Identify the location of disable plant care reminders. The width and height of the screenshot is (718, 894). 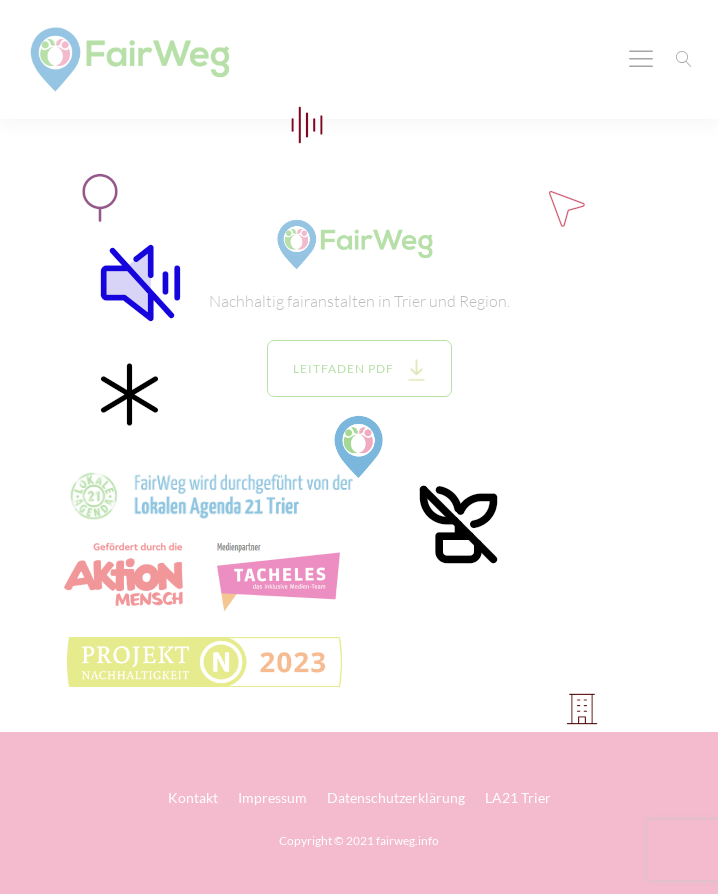
(458, 524).